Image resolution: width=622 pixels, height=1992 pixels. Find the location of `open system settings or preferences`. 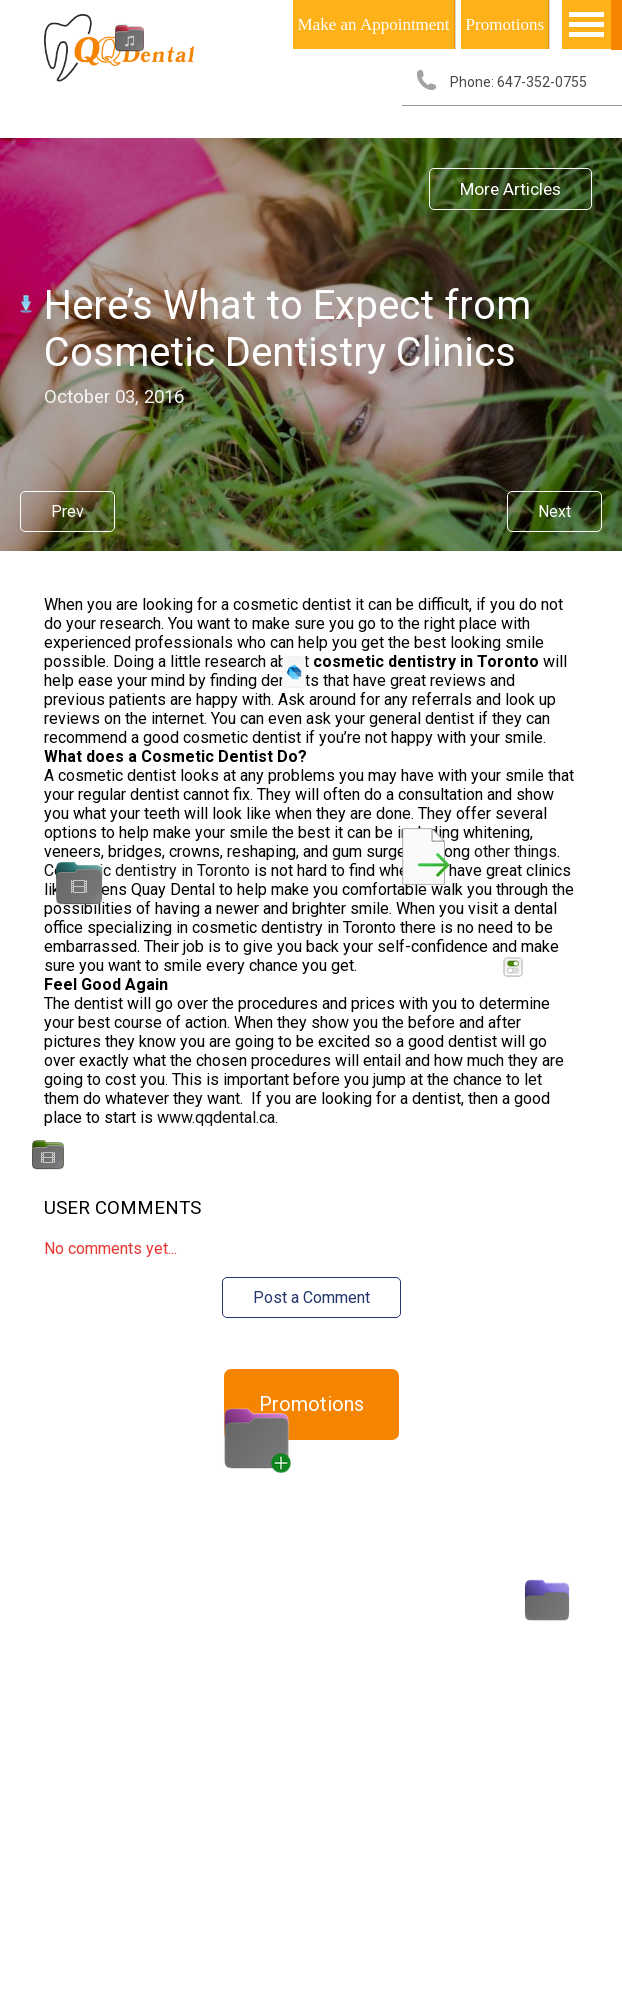

open system settings or preferences is located at coordinates (513, 967).